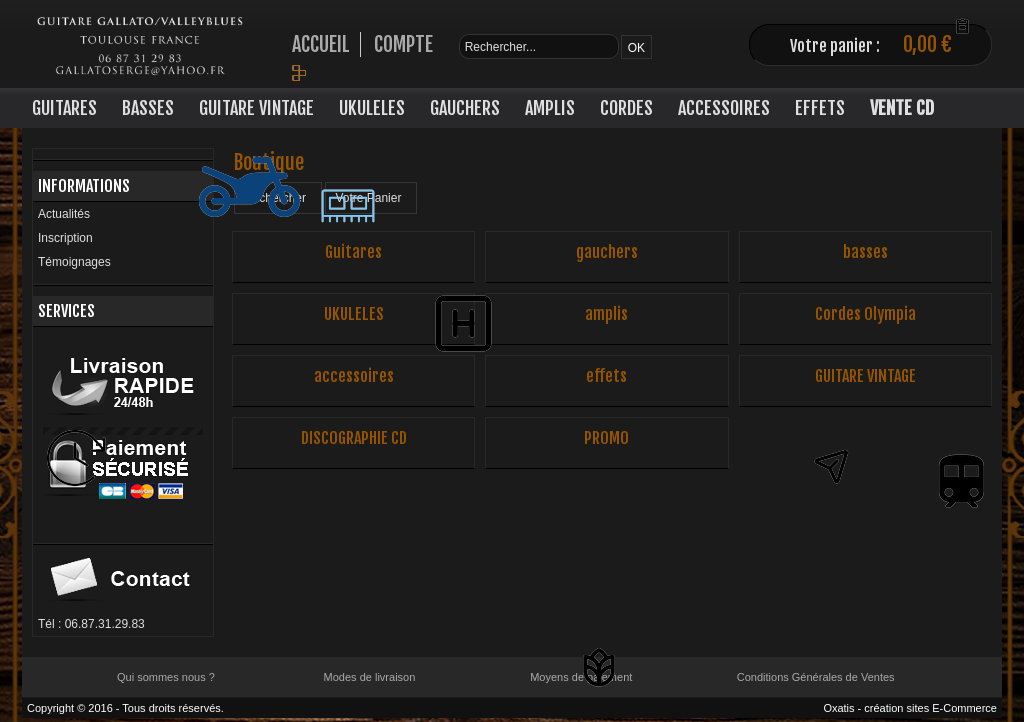 This screenshot has width=1024, height=722. Describe the element at coordinates (832, 465) in the screenshot. I see `send a message` at that location.